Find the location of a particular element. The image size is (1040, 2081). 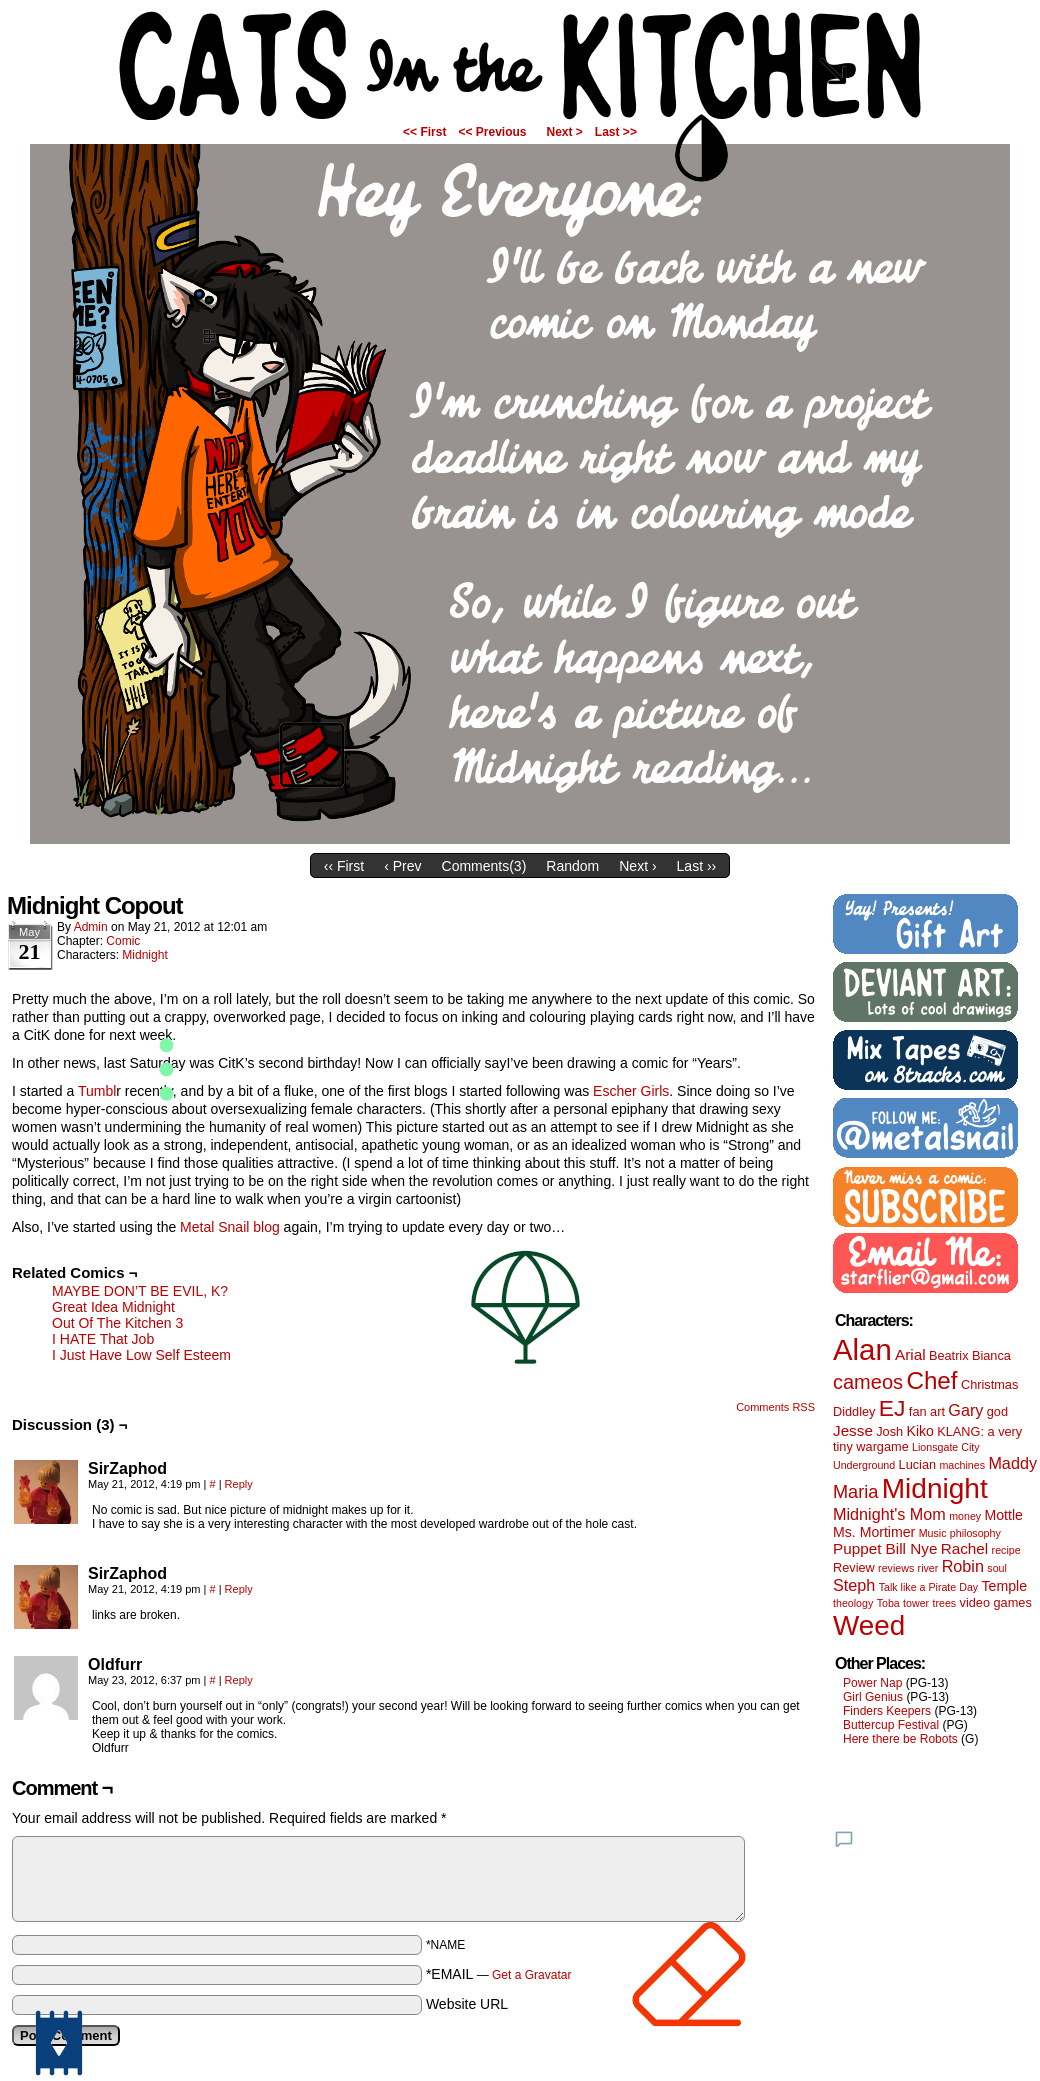

open chat or messaging is located at coordinates (844, 1838).